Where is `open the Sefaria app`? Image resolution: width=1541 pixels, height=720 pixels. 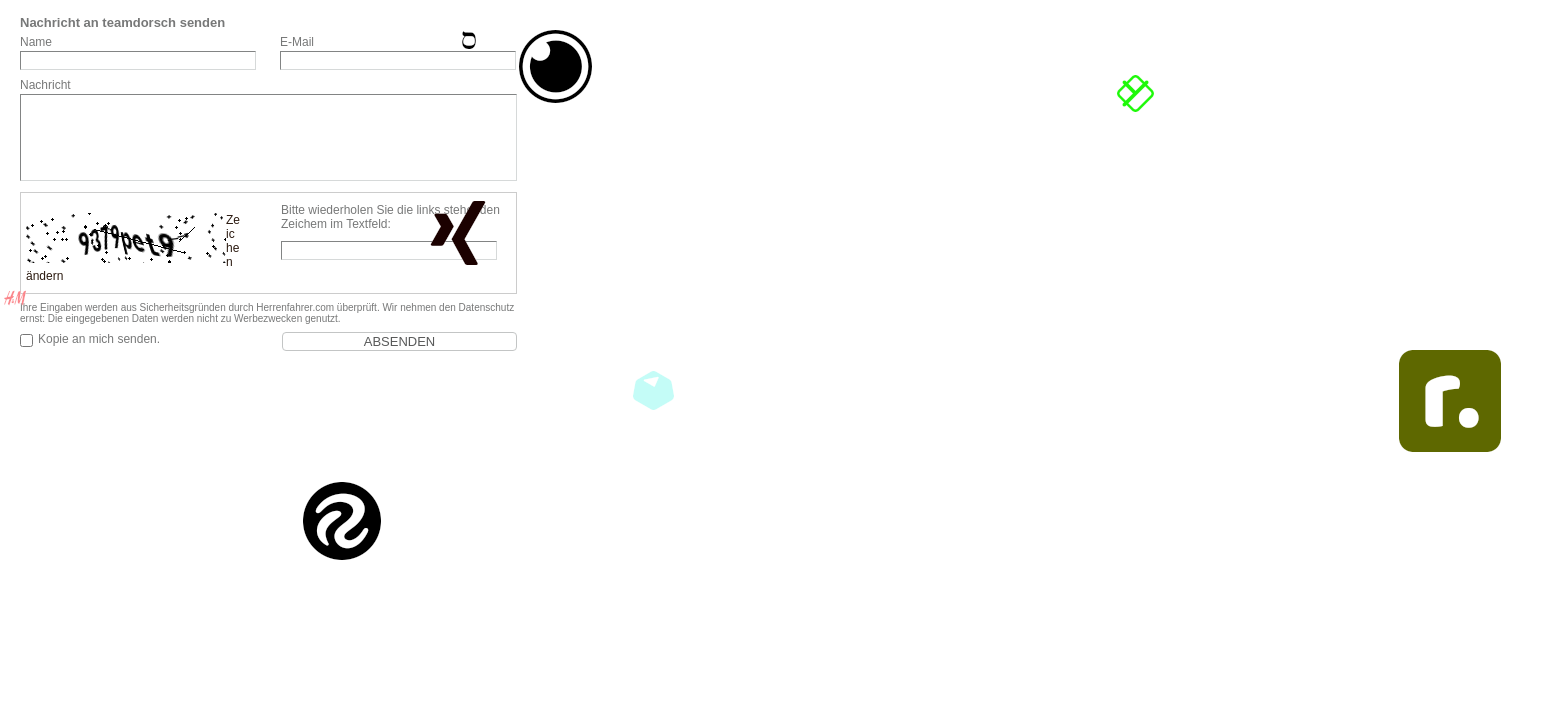 open the Sefaria app is located at coordinates (469, 40).